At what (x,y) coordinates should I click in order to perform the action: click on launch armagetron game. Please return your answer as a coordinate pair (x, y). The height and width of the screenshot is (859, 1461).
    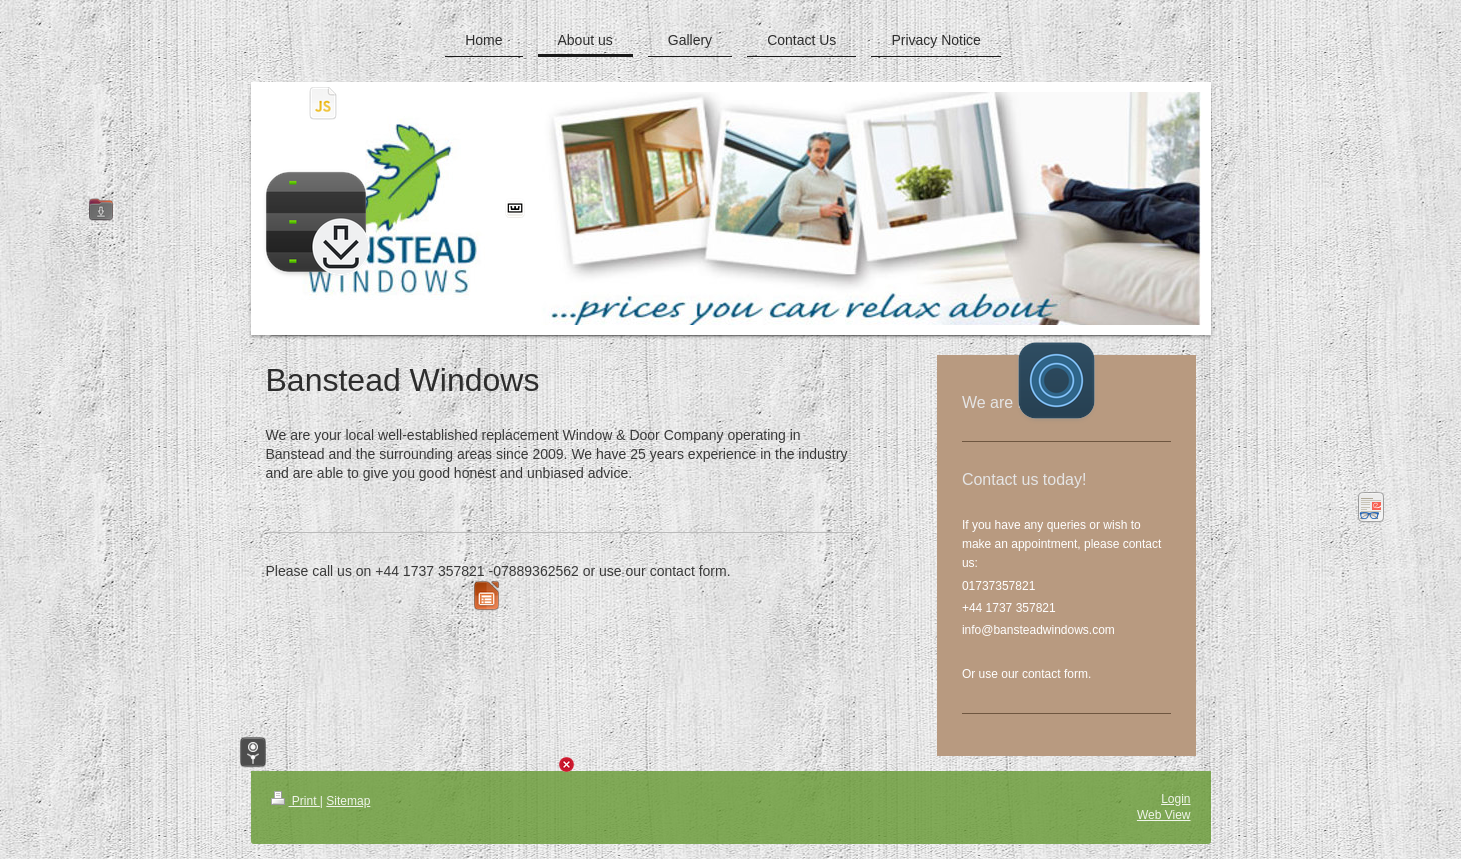
    Looking at the image, I should click on (1056, 380).